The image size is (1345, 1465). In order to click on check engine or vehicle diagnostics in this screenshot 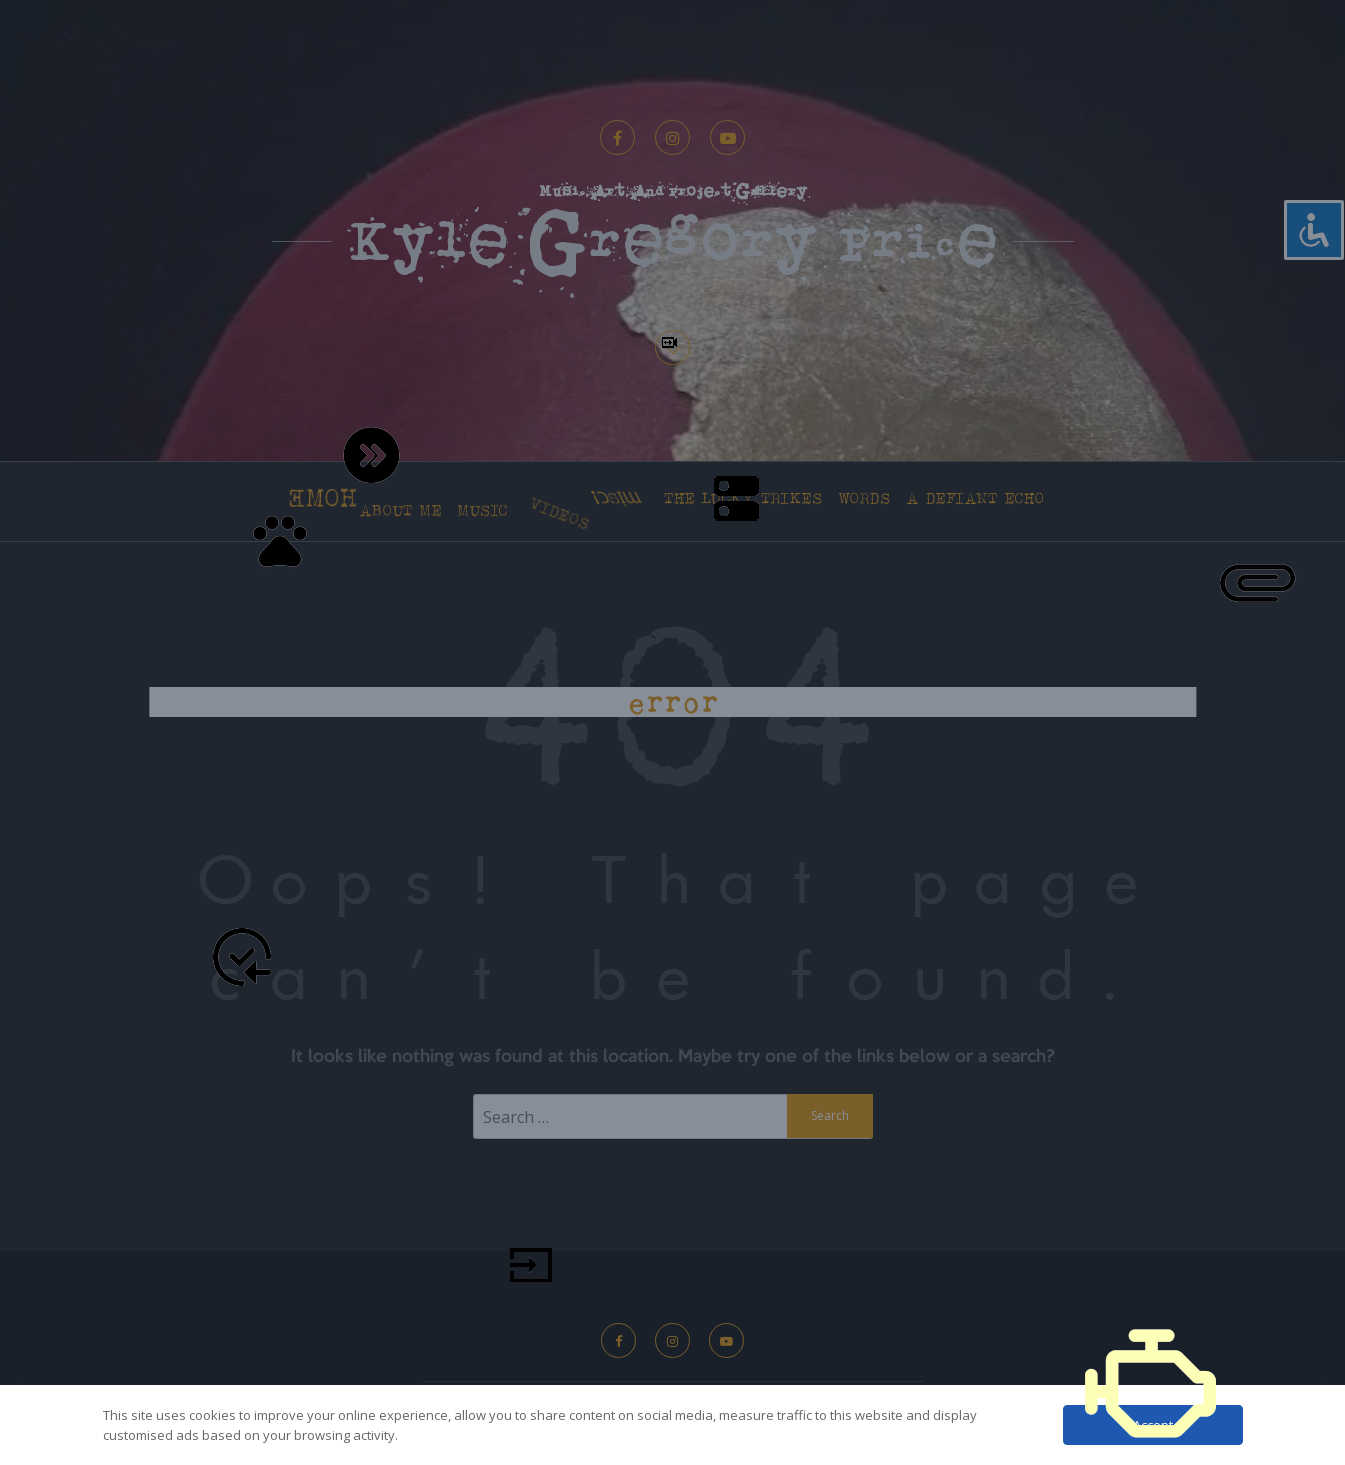, I will do `click(1149, 1385)`.